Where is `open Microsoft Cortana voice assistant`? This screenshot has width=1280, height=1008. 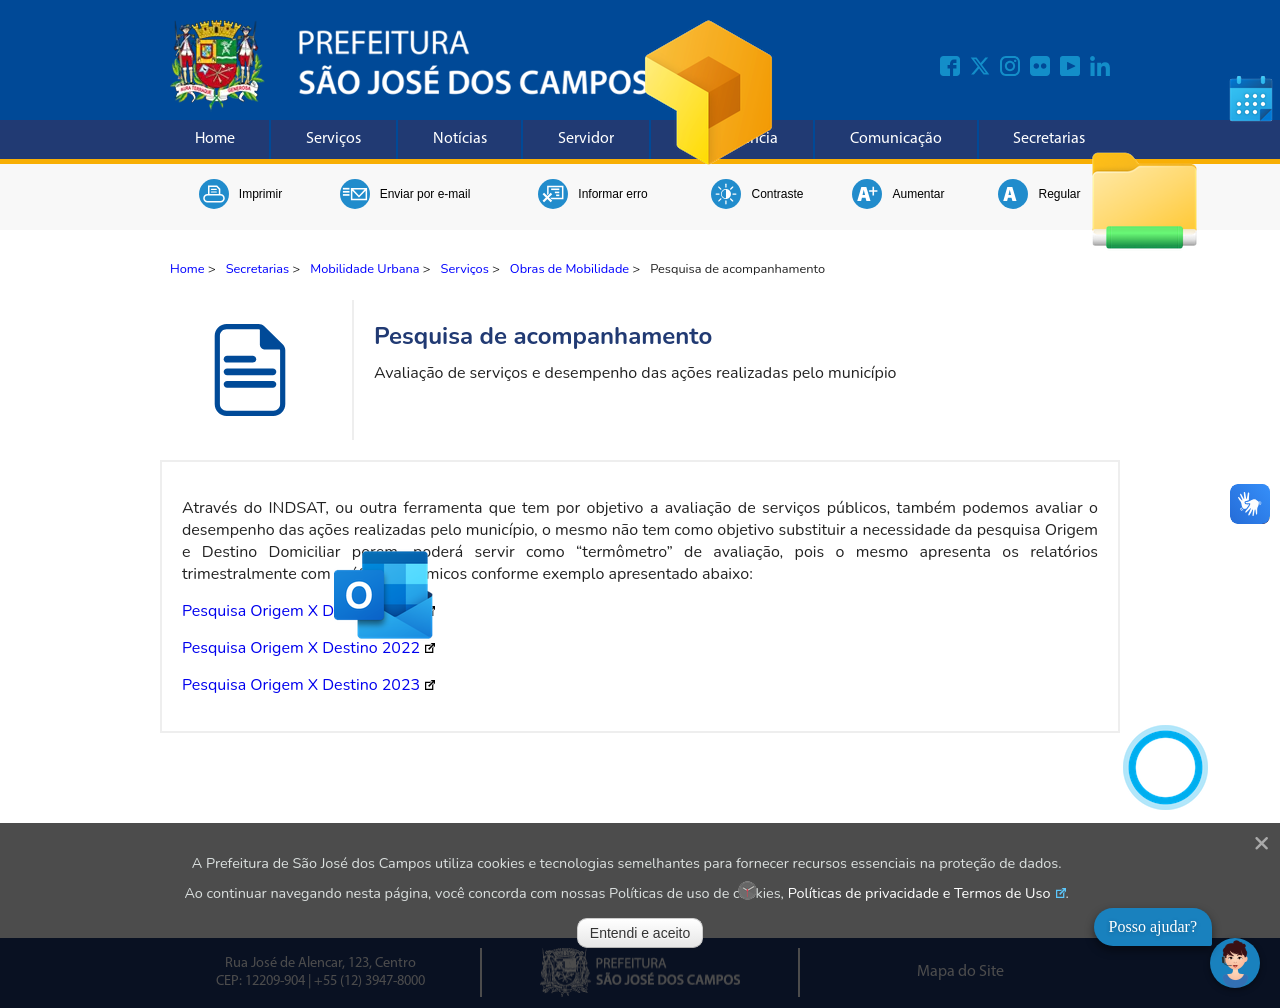
open Microsoft Cortana voice assistant is located at coordinates (1165, 767).